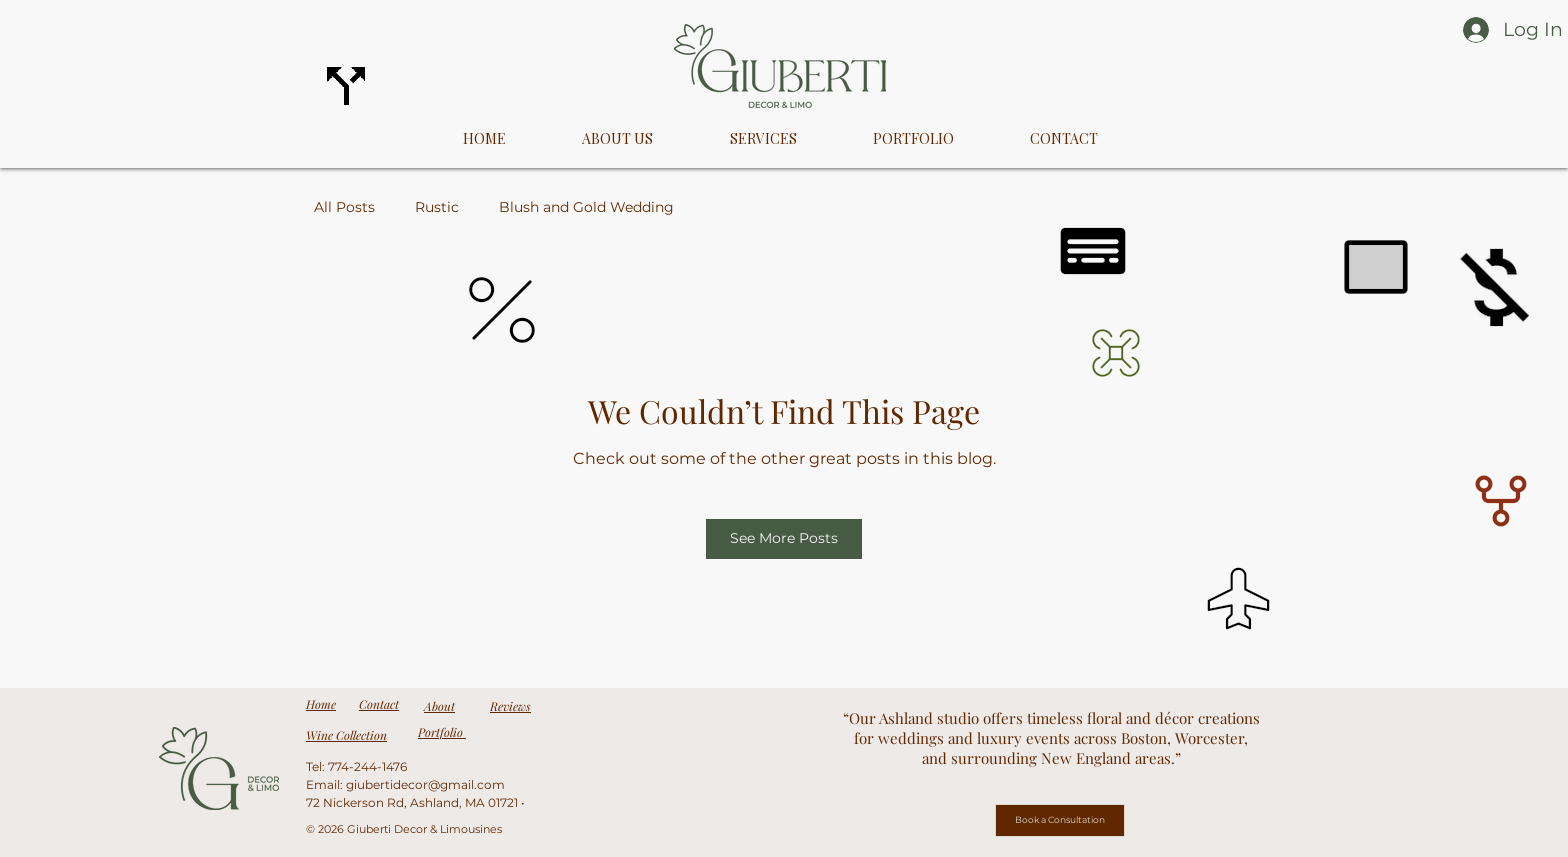  Describe the element at coordinates (346, 86) in the screenshot. I see `split or fork a call to multiple lines` at that location.